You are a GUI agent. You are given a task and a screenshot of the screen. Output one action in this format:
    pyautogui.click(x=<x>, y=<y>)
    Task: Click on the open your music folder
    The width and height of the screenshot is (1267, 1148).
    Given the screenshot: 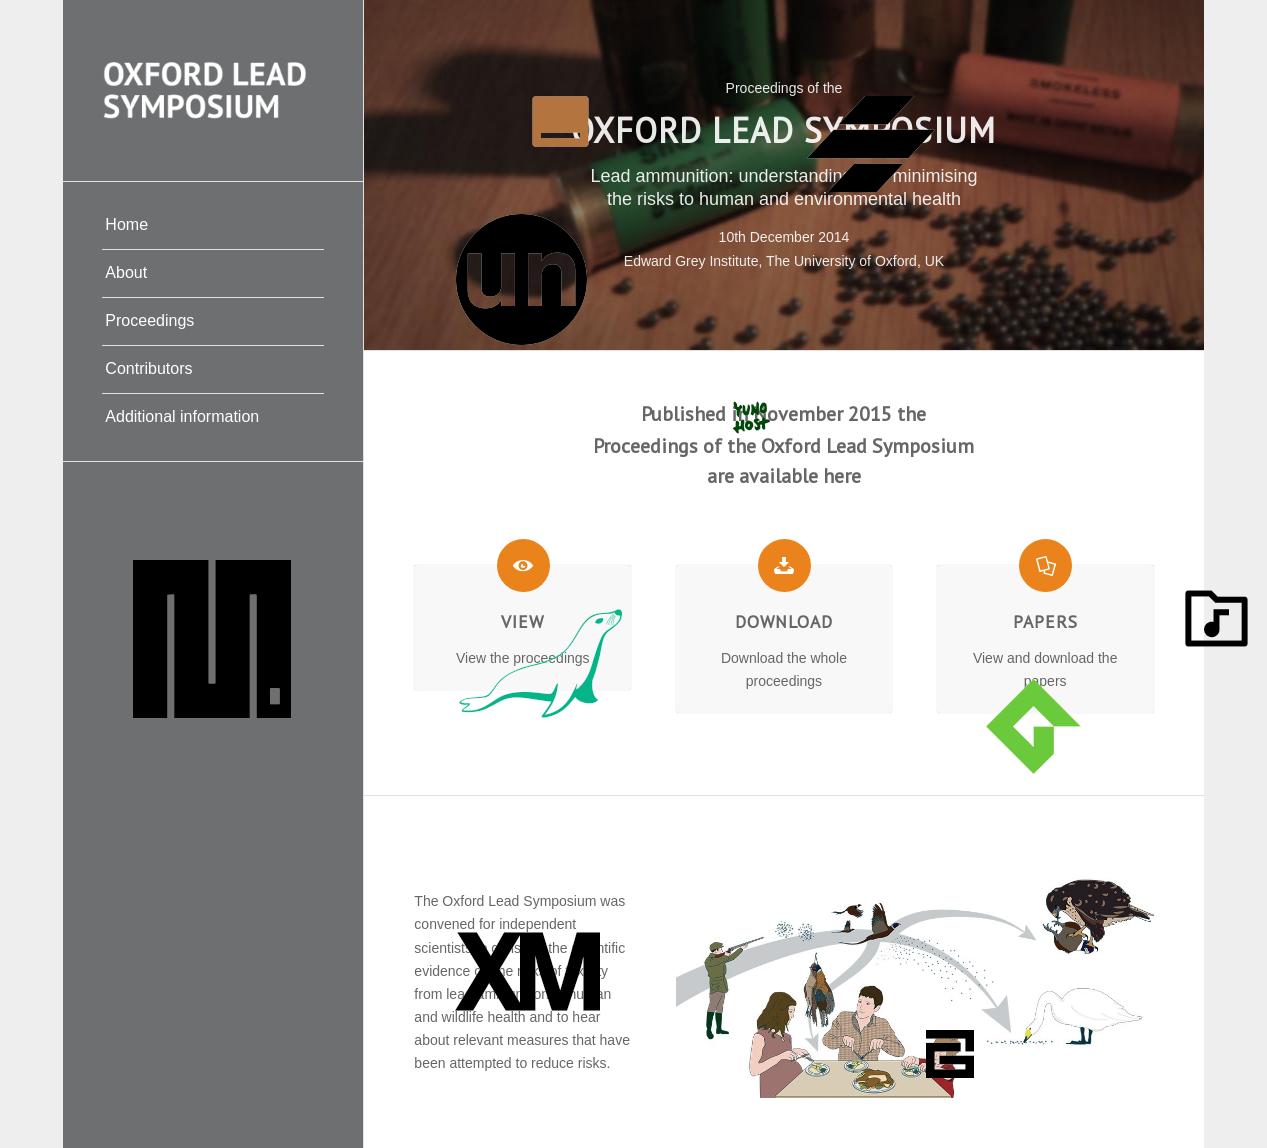 What is the action you would take?
    pyautogui.click(x=1216, y=618)
    